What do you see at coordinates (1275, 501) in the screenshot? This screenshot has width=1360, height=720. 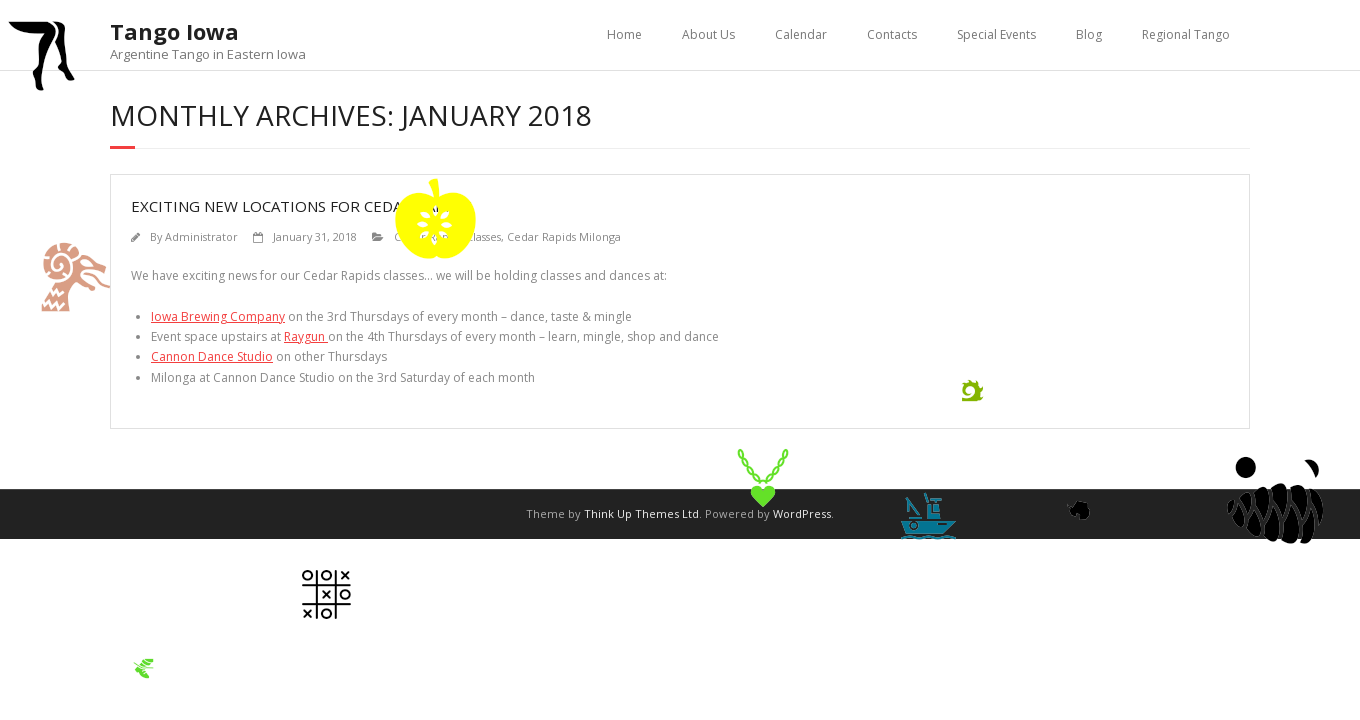 I see `indicates a hungry or gluttonous character status` at bounding box center [1275, 501].